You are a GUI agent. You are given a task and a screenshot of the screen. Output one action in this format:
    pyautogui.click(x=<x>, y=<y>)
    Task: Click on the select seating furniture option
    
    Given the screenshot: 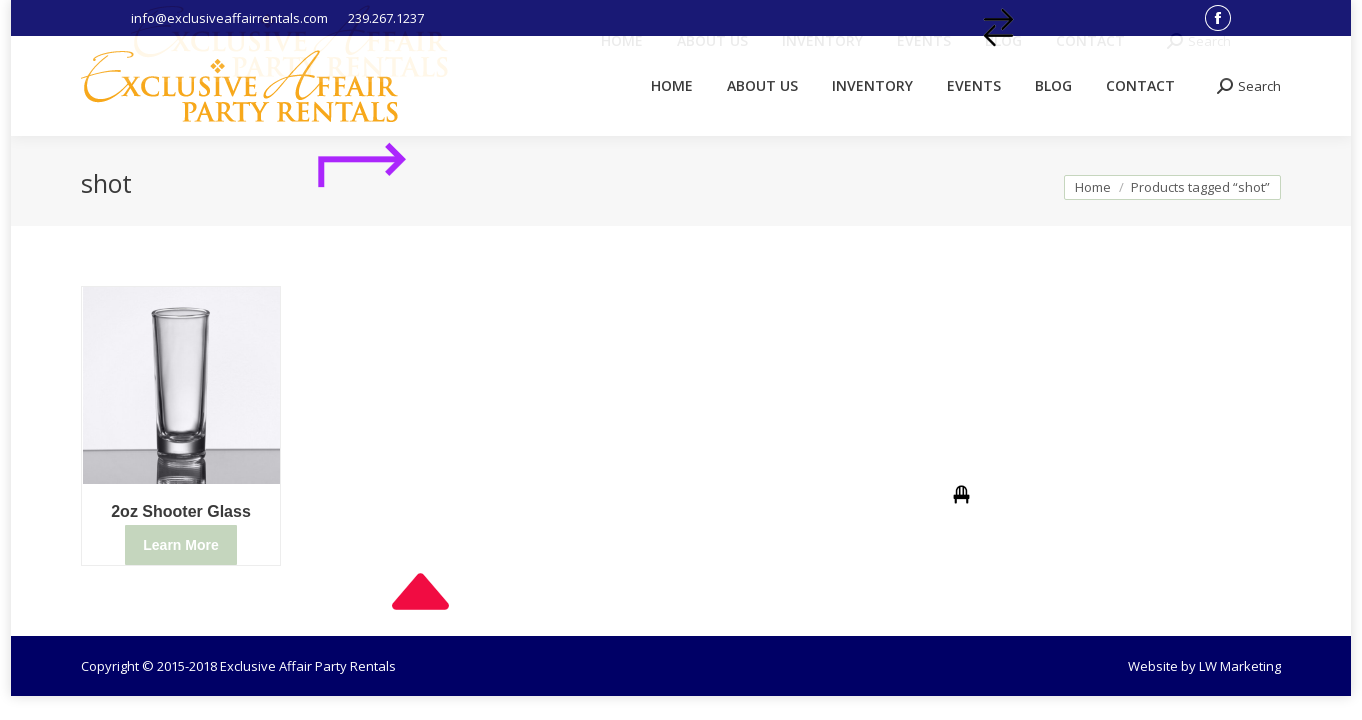 What is the action you would take?
    pyautogui.click(x=961, y=494)
    